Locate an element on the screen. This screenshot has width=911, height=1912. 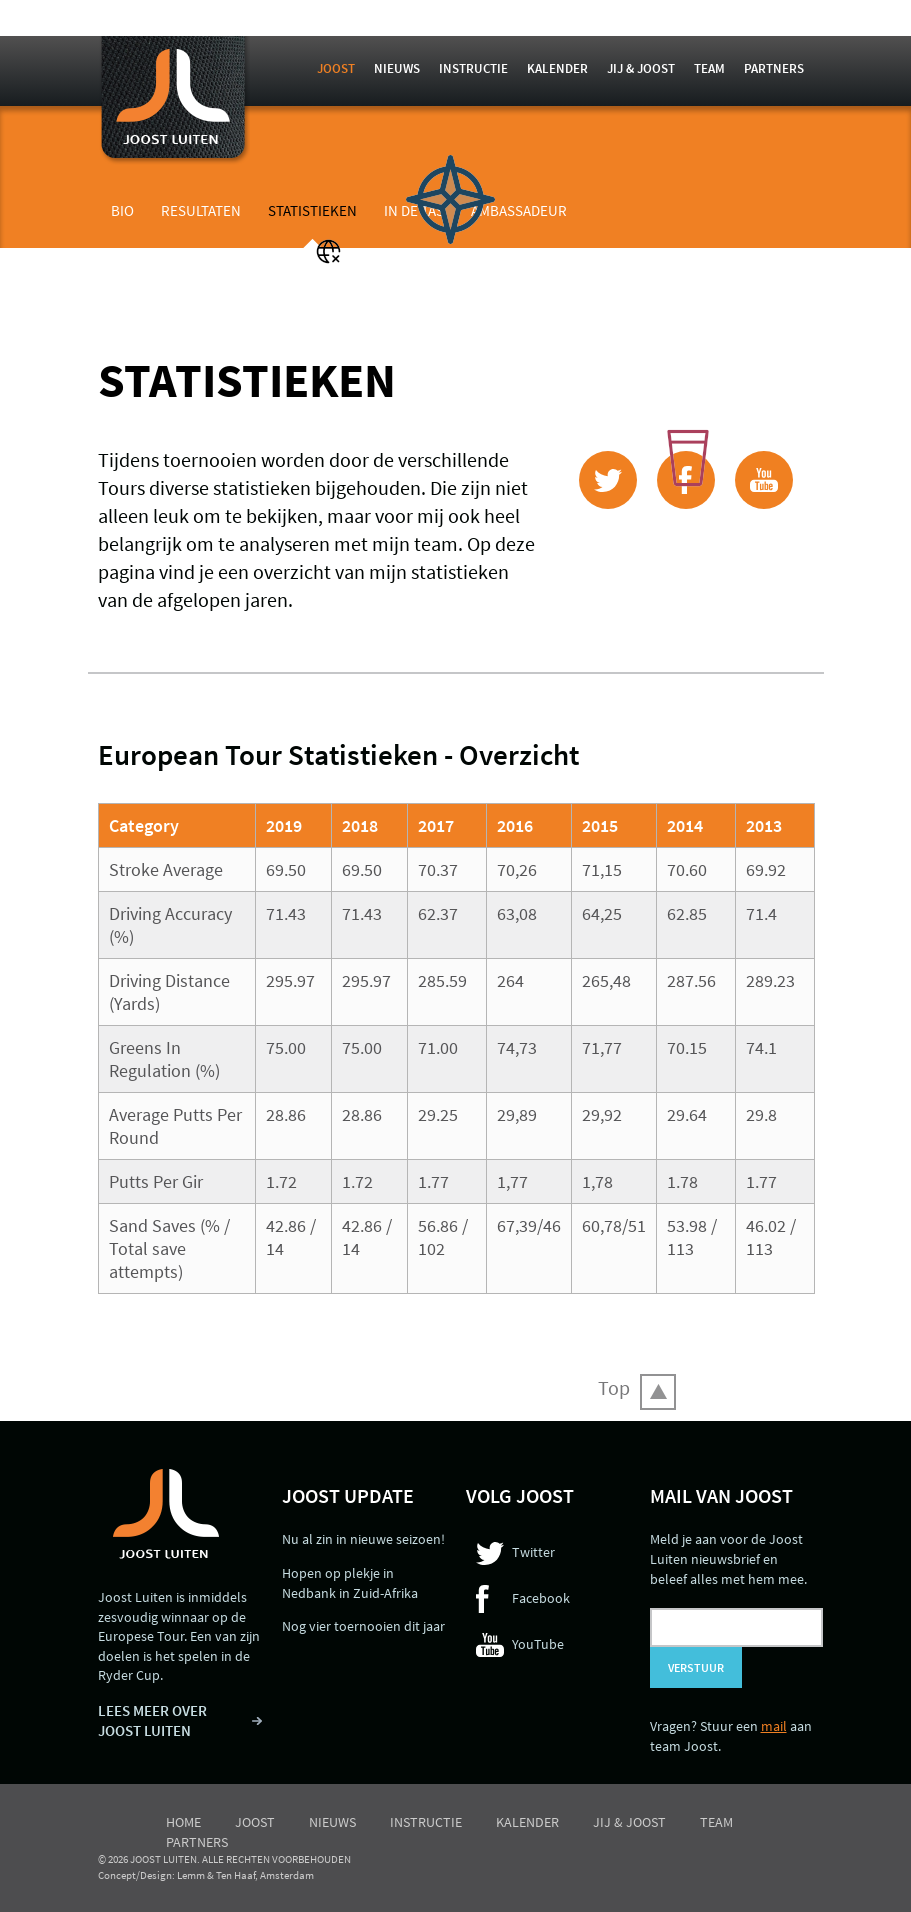
navigate or view map orientation is located at coordinates (450, 199).